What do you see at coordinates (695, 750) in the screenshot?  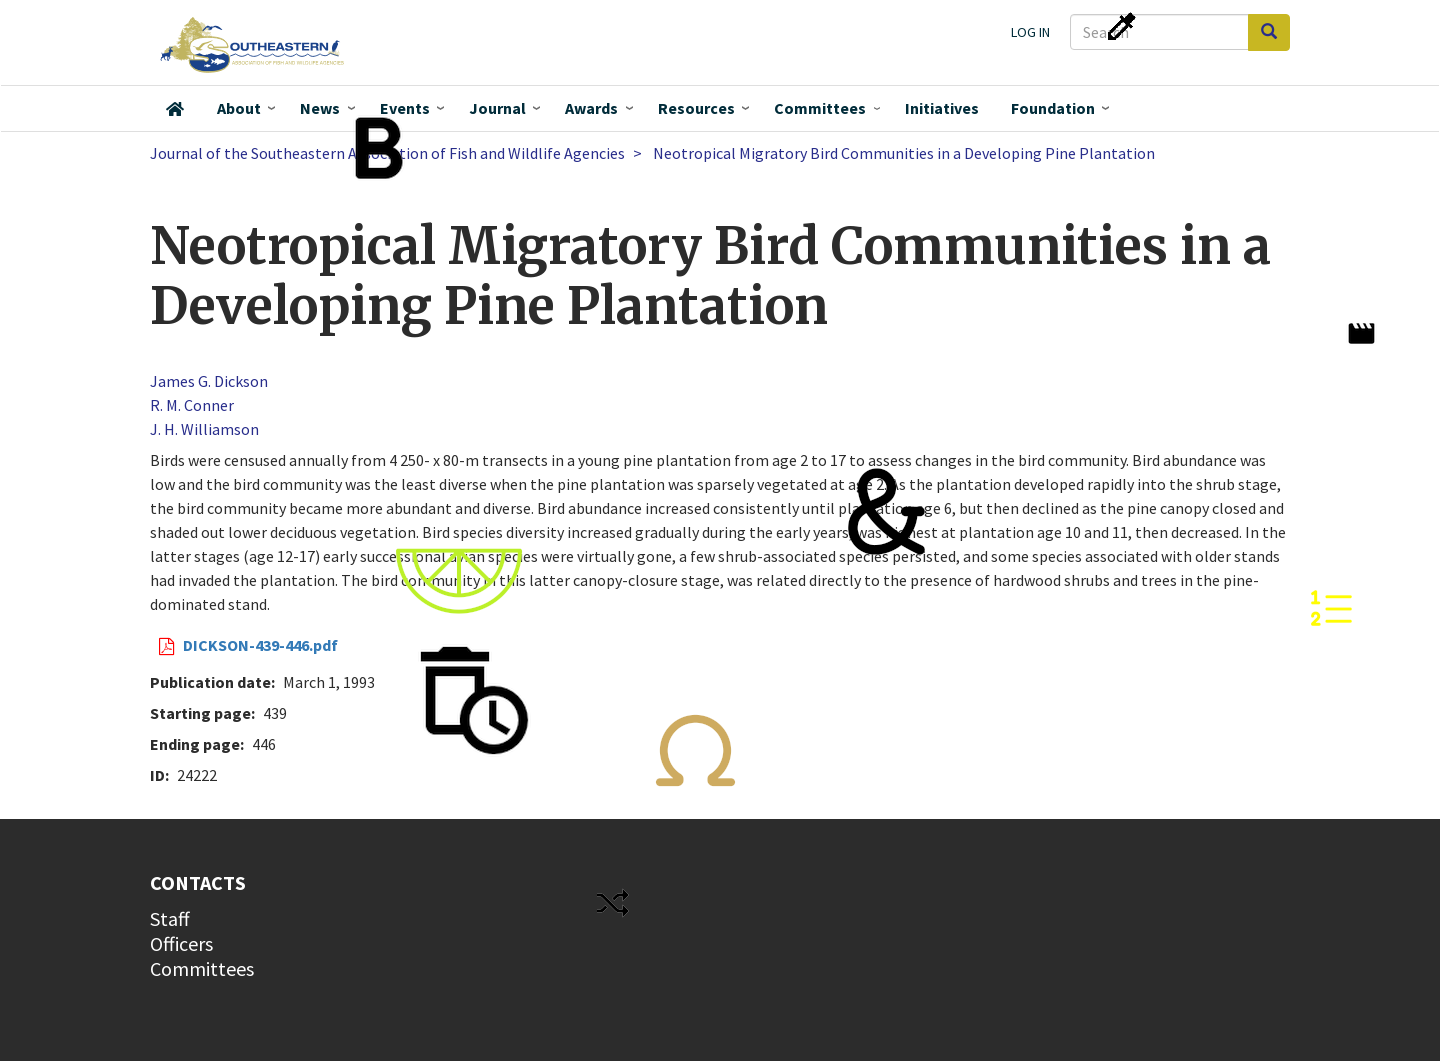 I see `represents the omega symbol in mathematical or scientific contexts` at bounding box center [695, 750].